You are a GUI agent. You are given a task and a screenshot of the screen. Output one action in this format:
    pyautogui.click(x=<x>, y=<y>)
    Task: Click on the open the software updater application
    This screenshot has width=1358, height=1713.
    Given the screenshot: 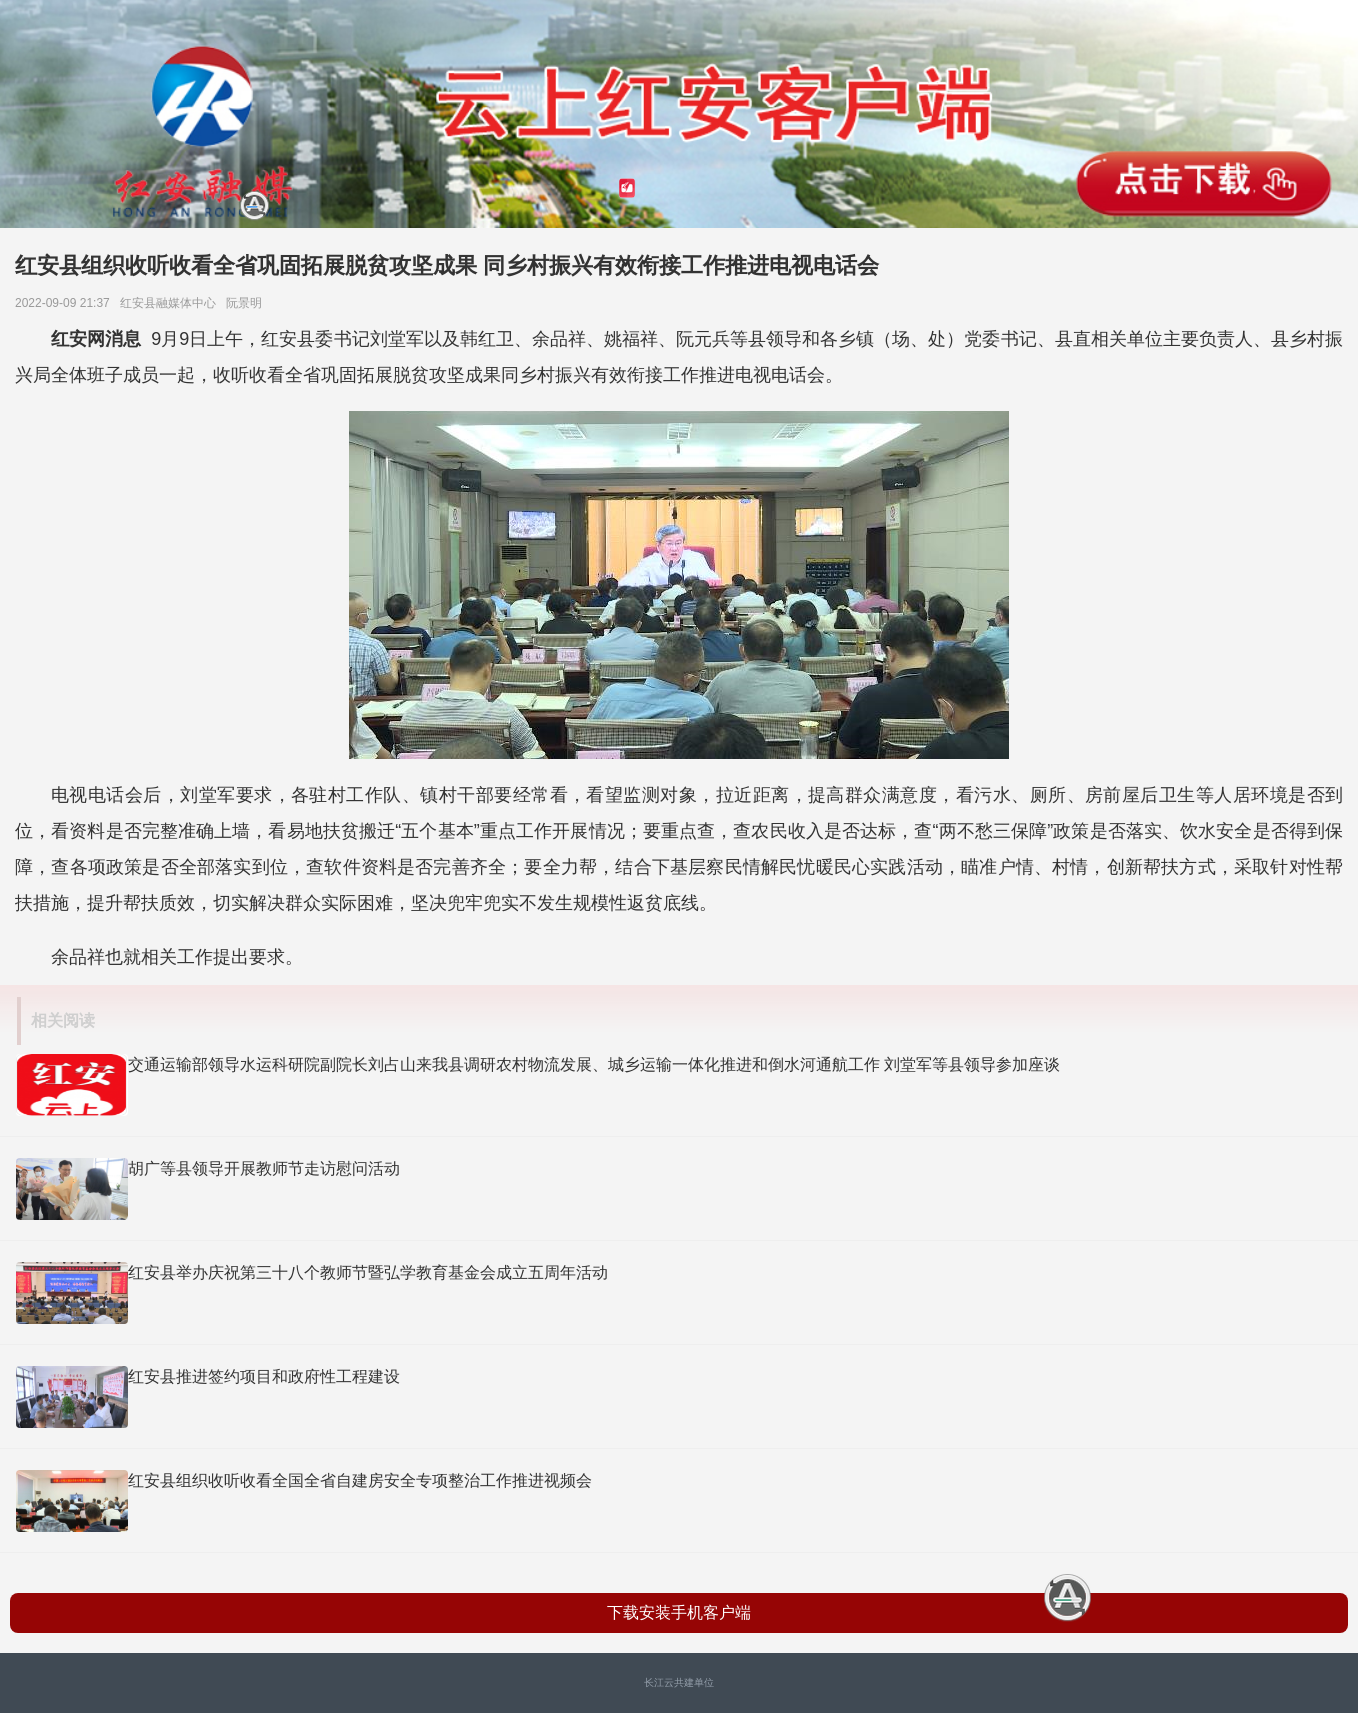 What is the action you would take?
    pyautogui.click(x=254, y=205)
    